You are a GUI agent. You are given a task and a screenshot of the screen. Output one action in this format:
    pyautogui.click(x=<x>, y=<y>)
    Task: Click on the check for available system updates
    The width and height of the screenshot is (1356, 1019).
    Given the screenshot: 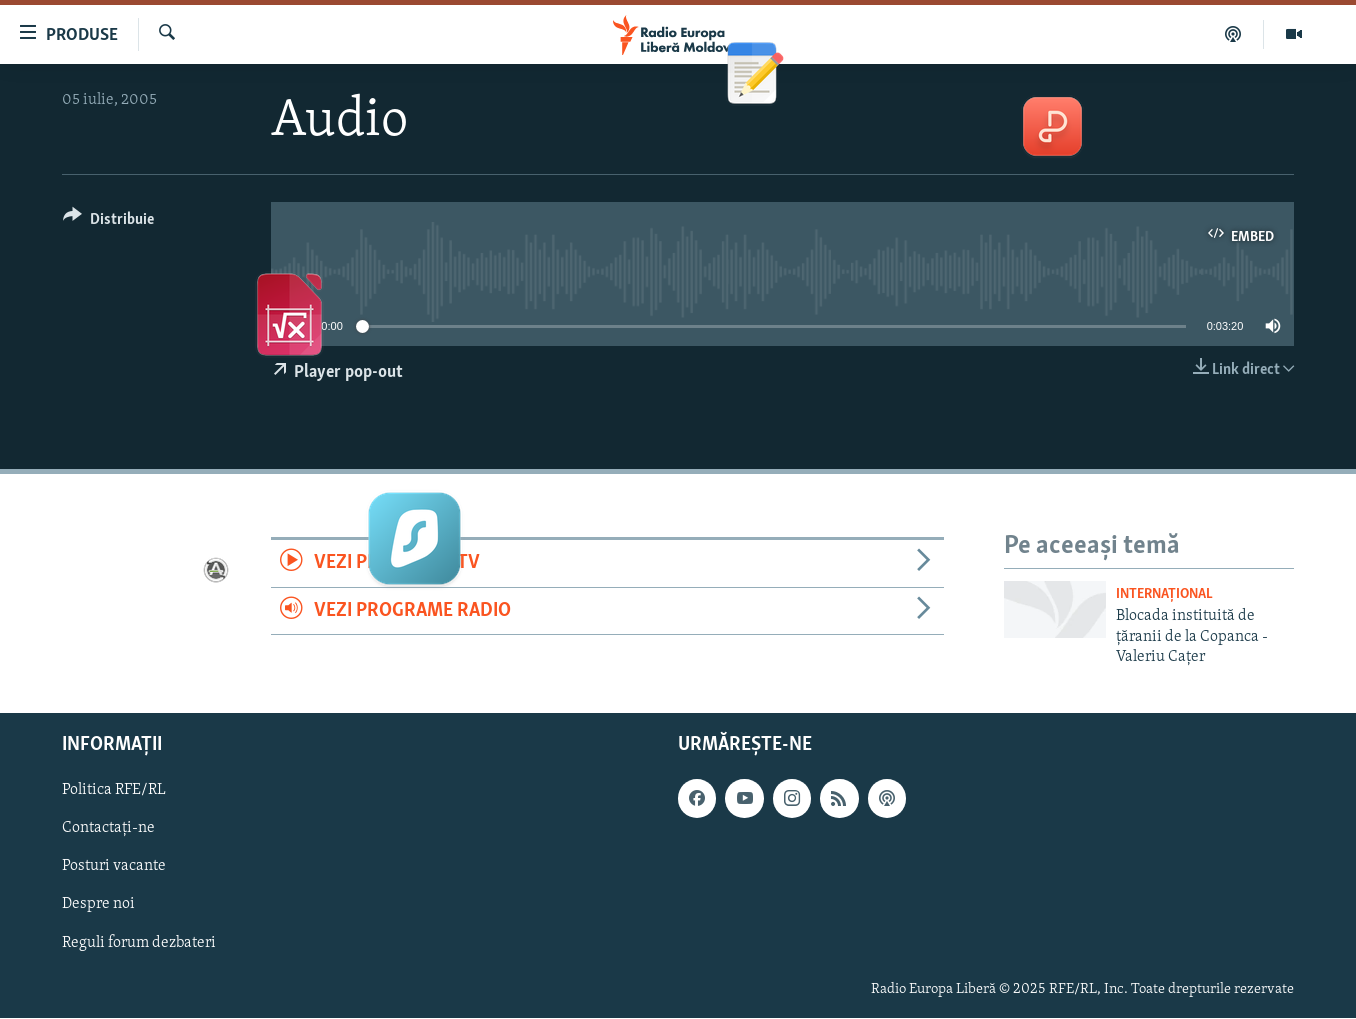 What is the action you would take?
    pyautogui.click(x=216, y=570)
    